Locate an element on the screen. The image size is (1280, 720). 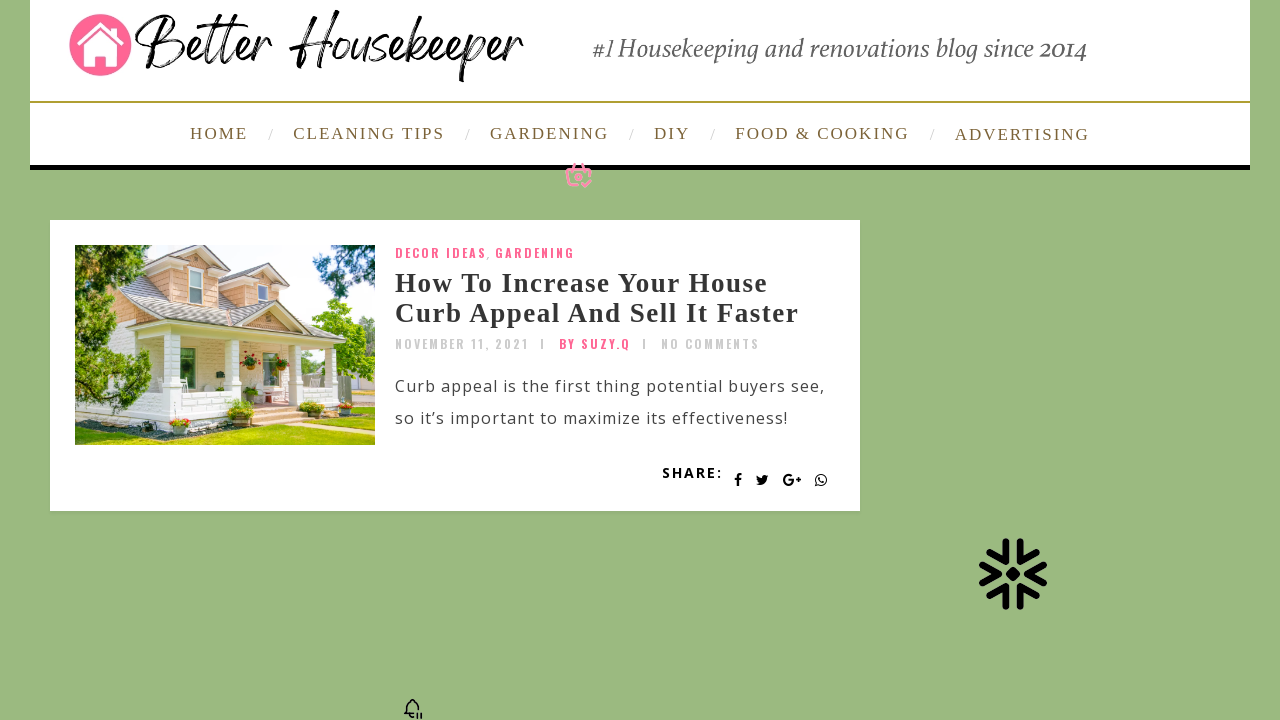
pause notifications is located at coordinates (412, 708).